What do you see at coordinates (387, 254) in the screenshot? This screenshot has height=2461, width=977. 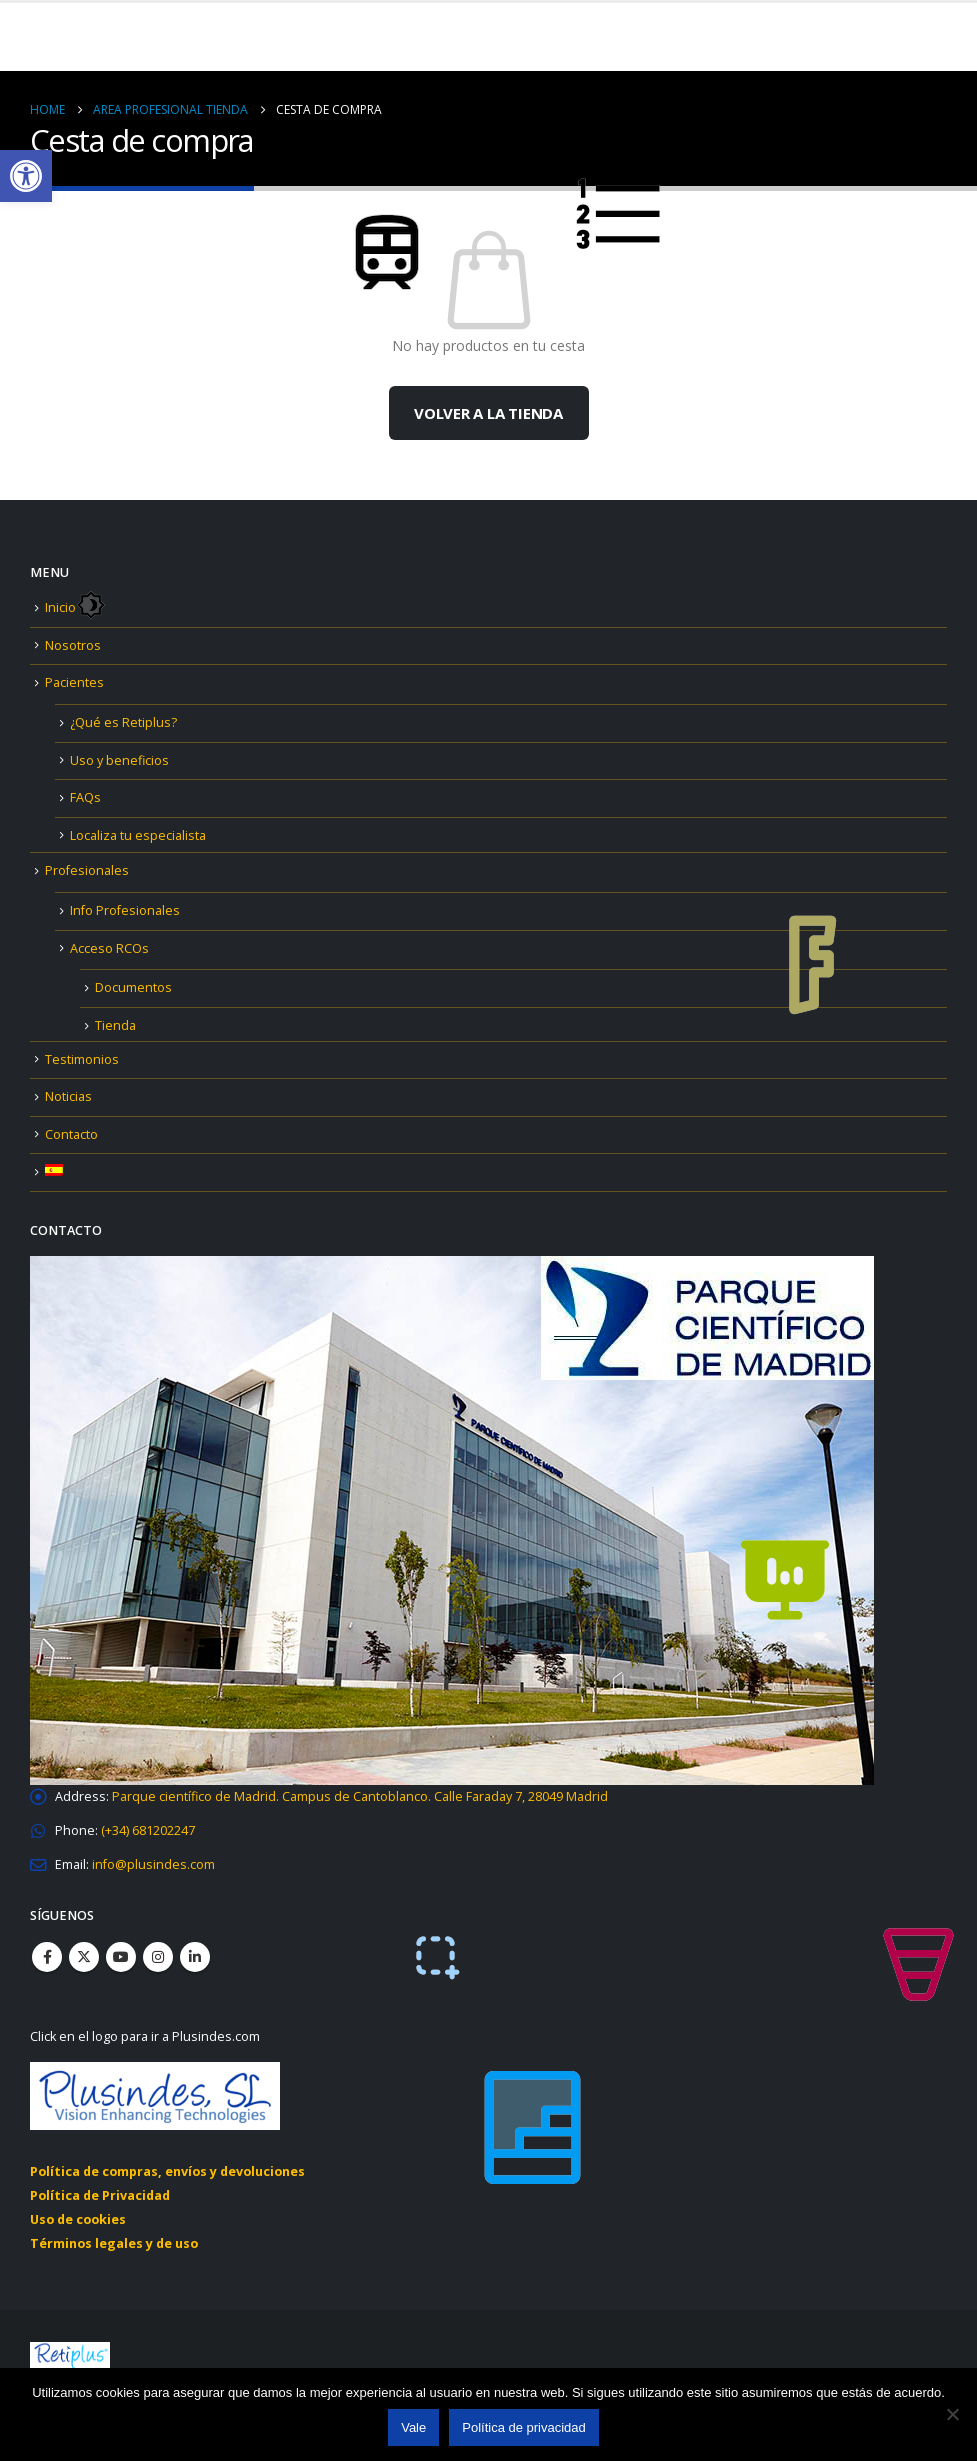 I see `view train schedules or routes` at bounding box center [387, 254].